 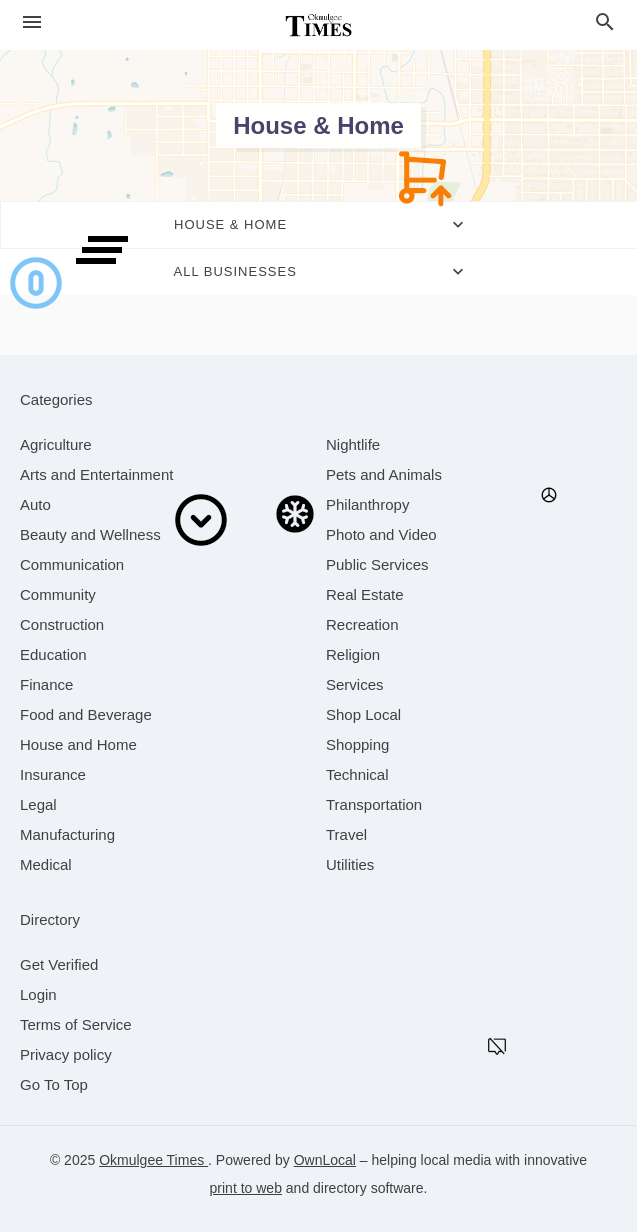 What do you see at coordinates (201, 520) in the screenshot?
I see `expand to show more content` at bounding box center [201, 520].